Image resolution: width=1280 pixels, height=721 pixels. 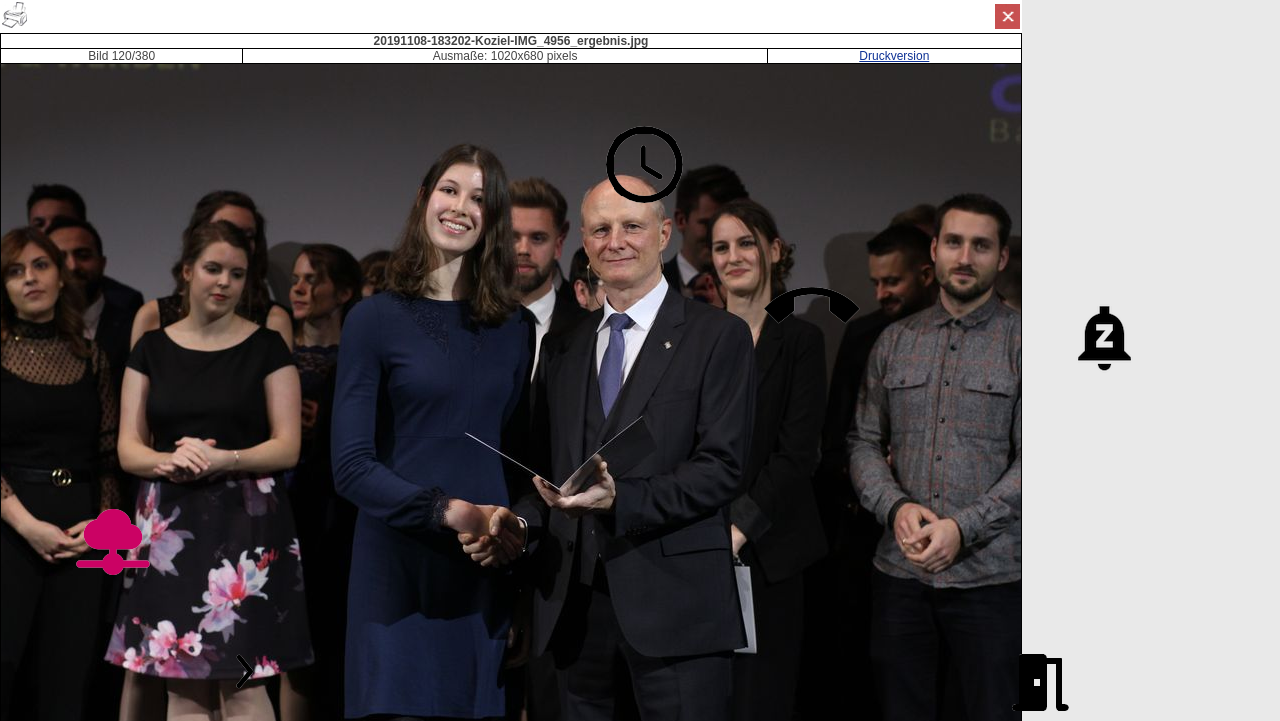 What do you see at coordinates (812, 307) in the screenshot?
I see `end the current phone call` at bounding box center [812, 307].